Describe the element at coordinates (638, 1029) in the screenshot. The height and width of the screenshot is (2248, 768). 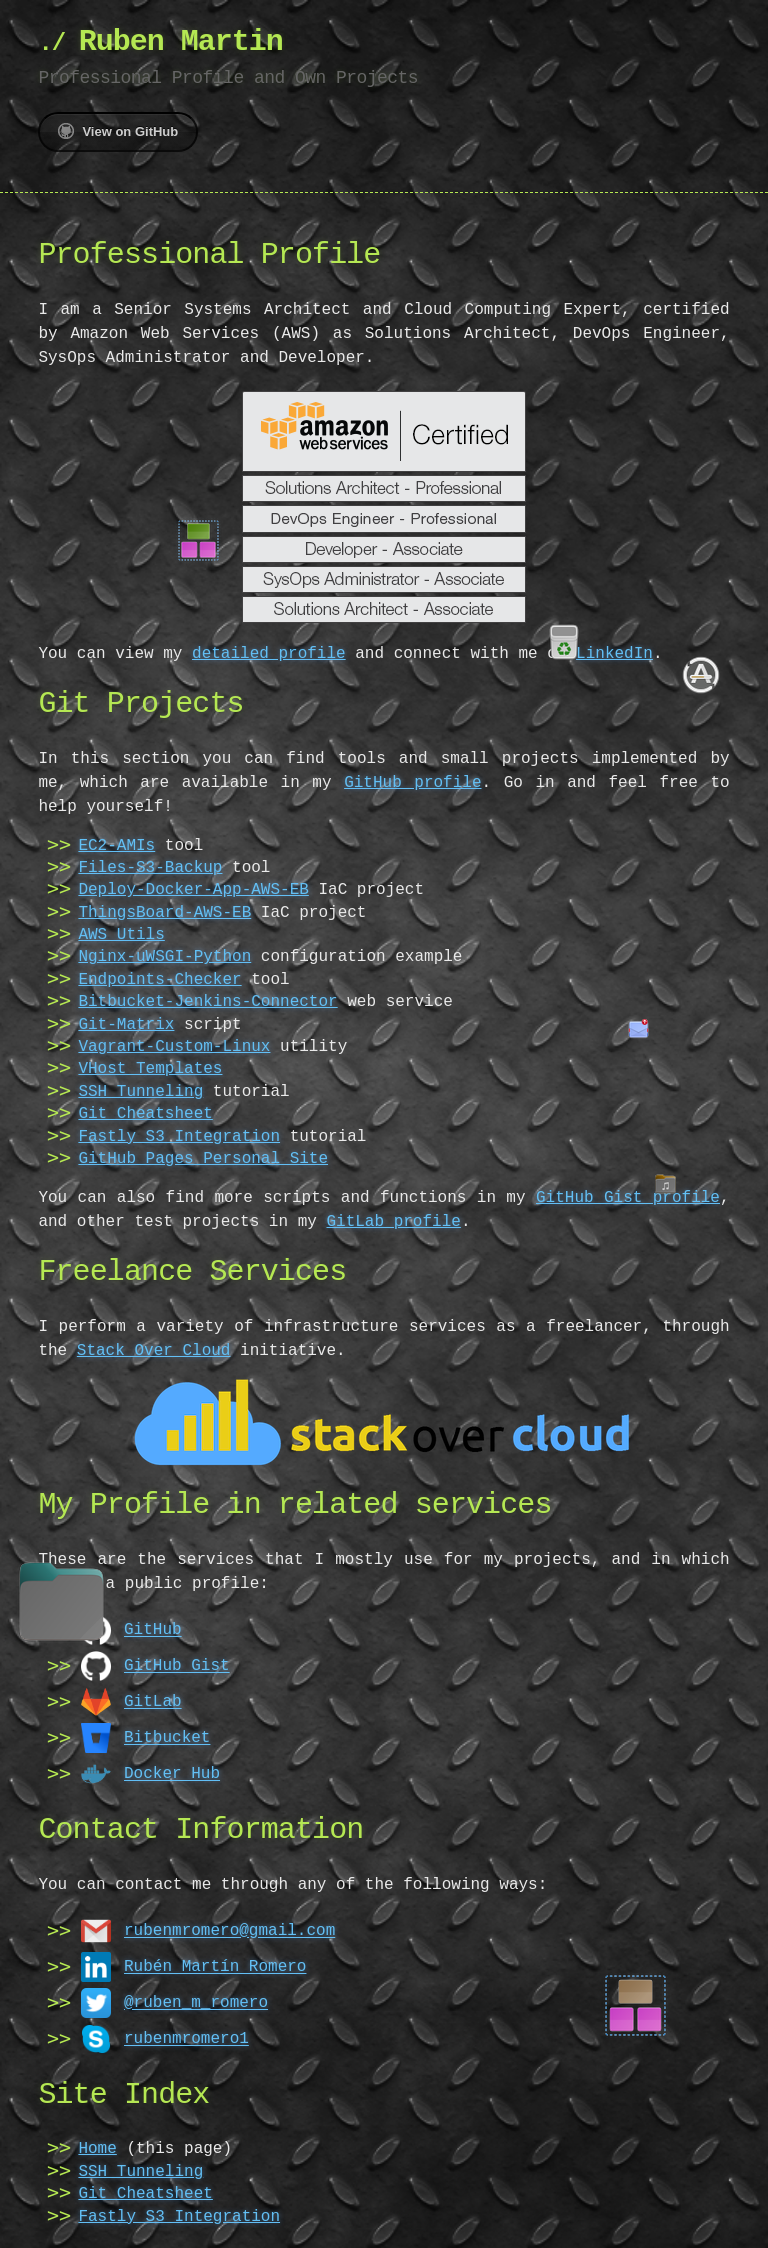
I see `send an email message` at that location.